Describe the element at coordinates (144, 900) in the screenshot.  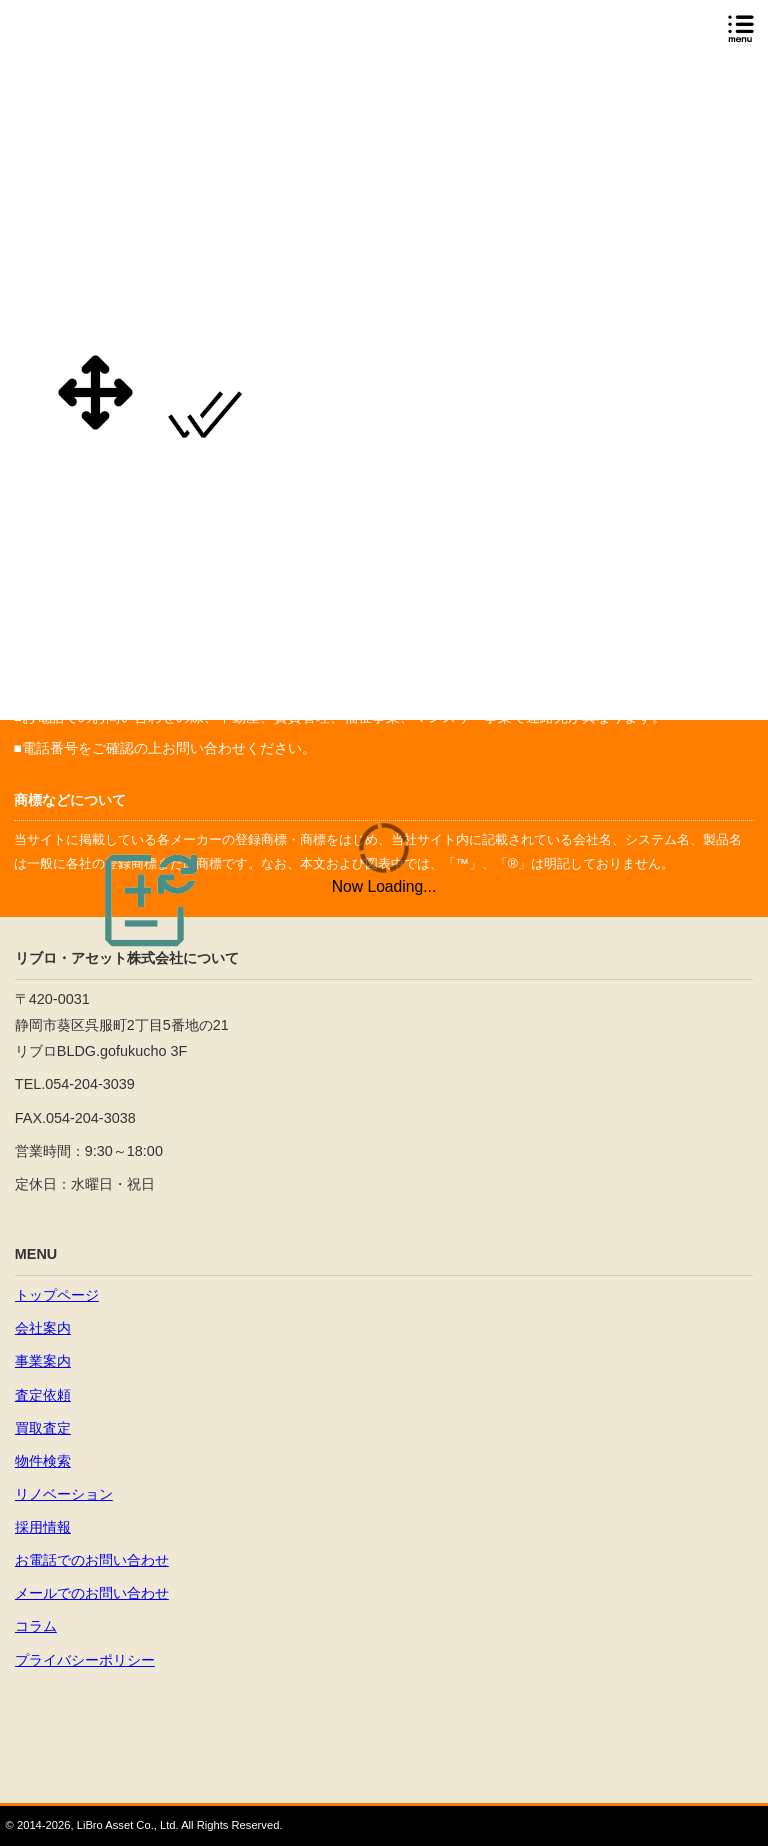
I see `sync or restore an editing session` at that location.